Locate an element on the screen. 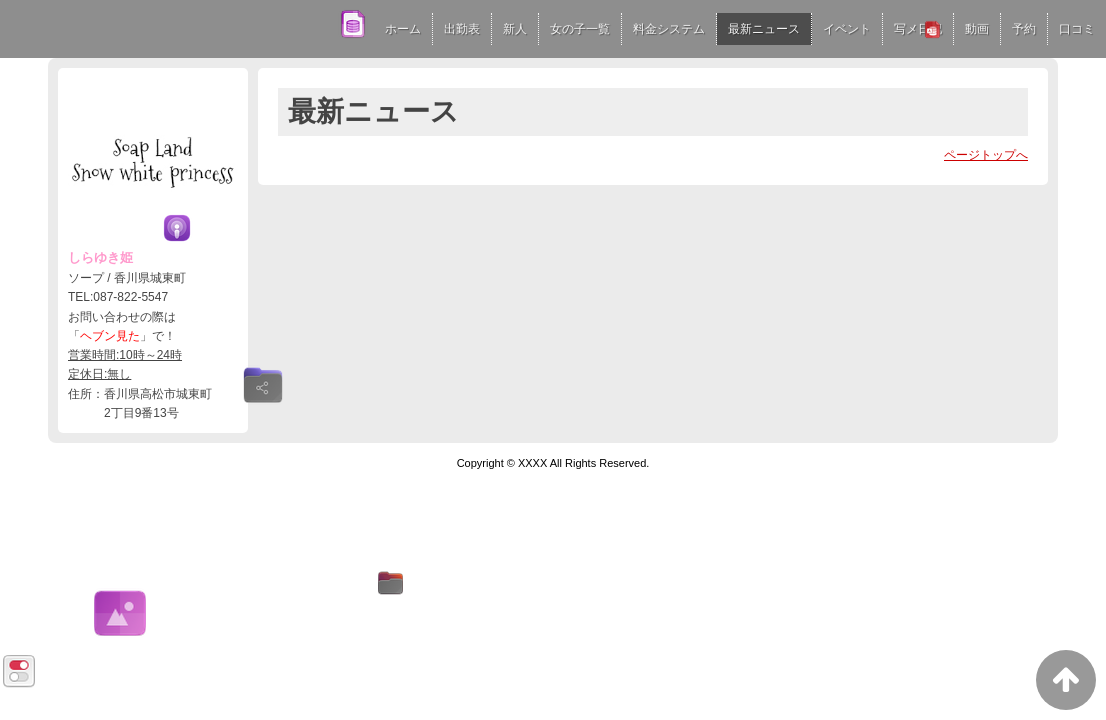 The image size is (1106, 720). open an image file is located at coordinates (120, 612).